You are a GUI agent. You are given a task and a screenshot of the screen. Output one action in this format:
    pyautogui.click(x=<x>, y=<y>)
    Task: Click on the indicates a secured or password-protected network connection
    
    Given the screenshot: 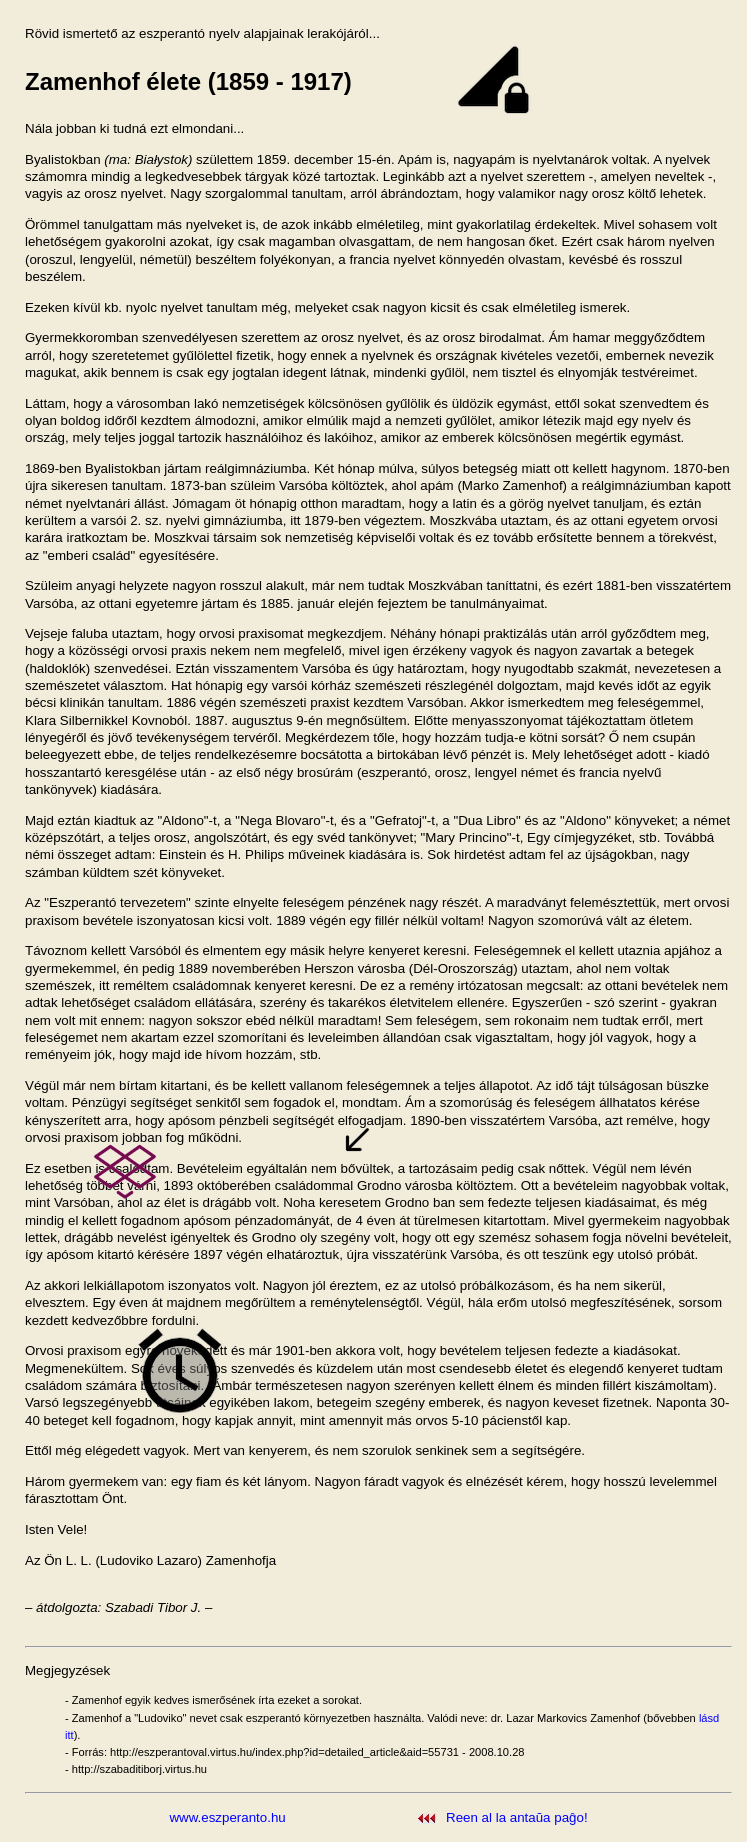 What is the action you would take?
    pyautogui.click(x=491, y=79)
    